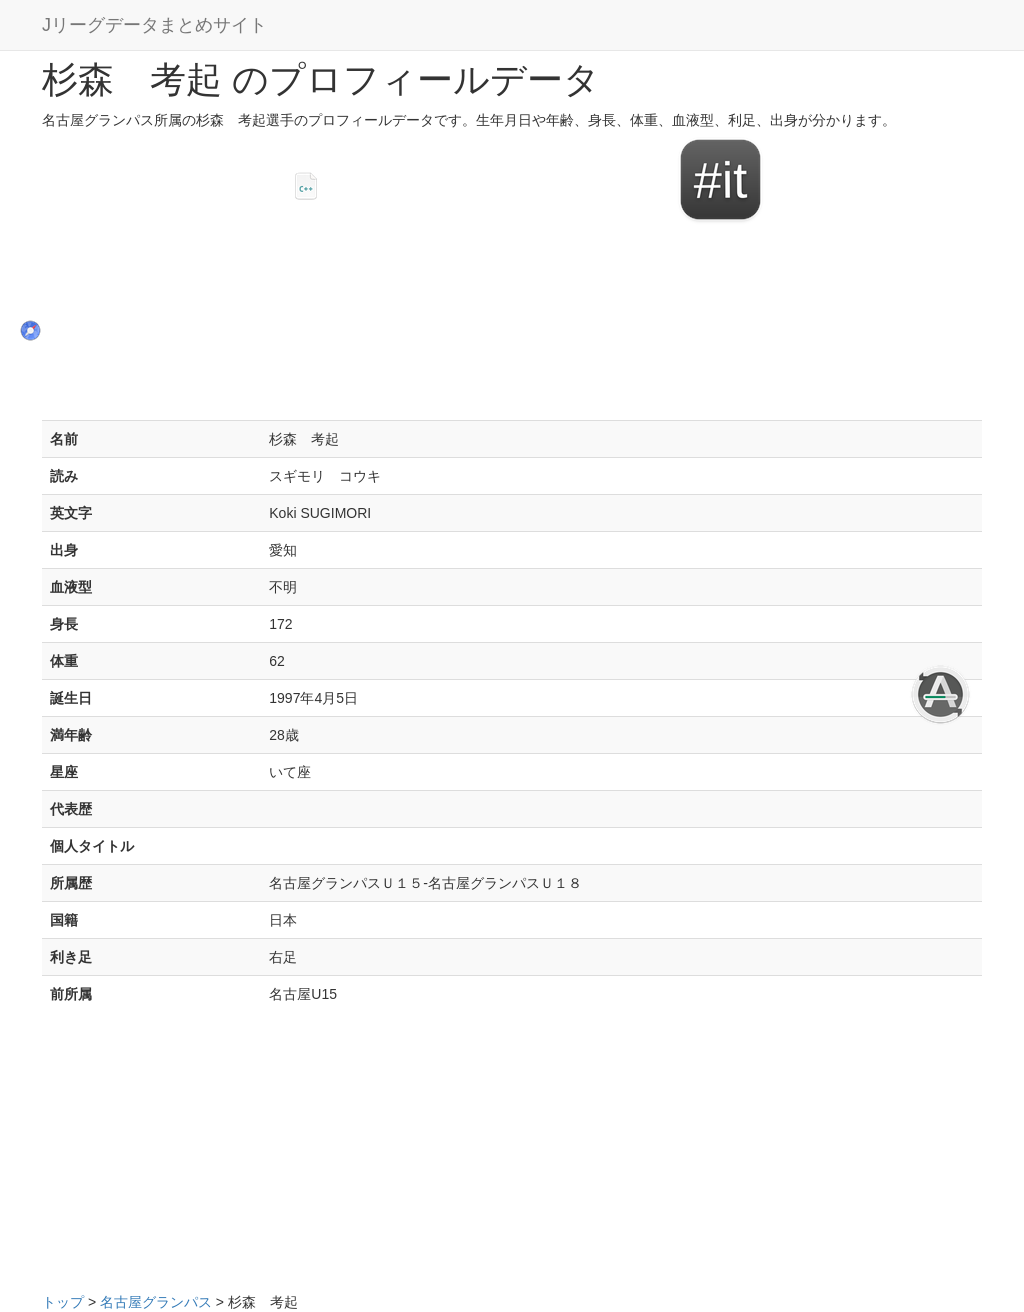  What do you see at coordinates (720, 179) in the screenshot?
I see `open hashit, a file hashing utility app` at bounding box center [720, 179].